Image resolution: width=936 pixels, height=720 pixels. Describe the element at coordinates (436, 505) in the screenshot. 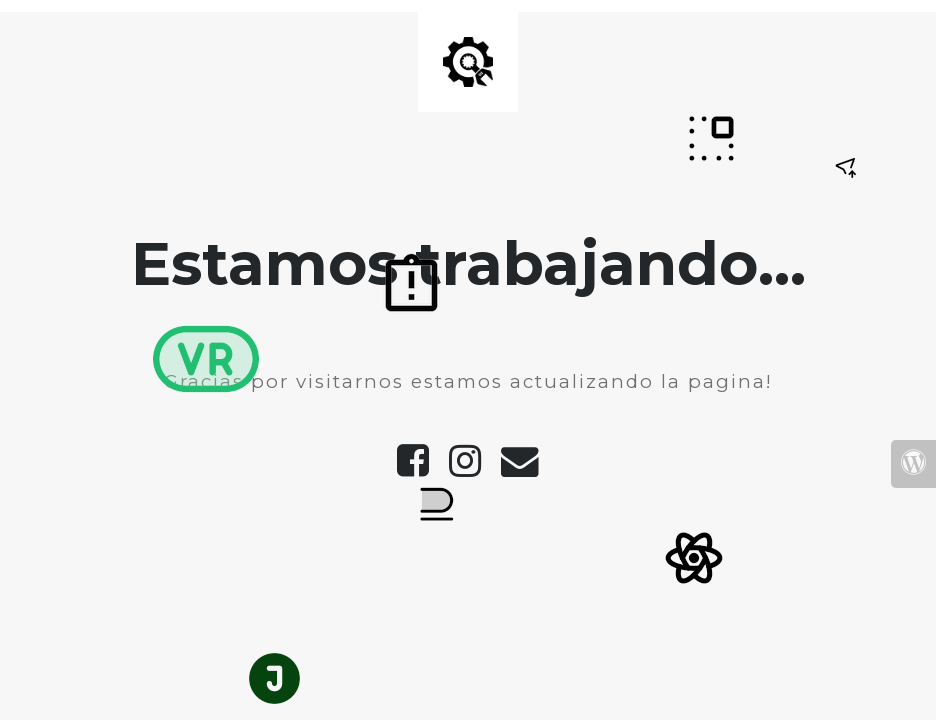

I see `represents a mathematical superset relationship` at that location.